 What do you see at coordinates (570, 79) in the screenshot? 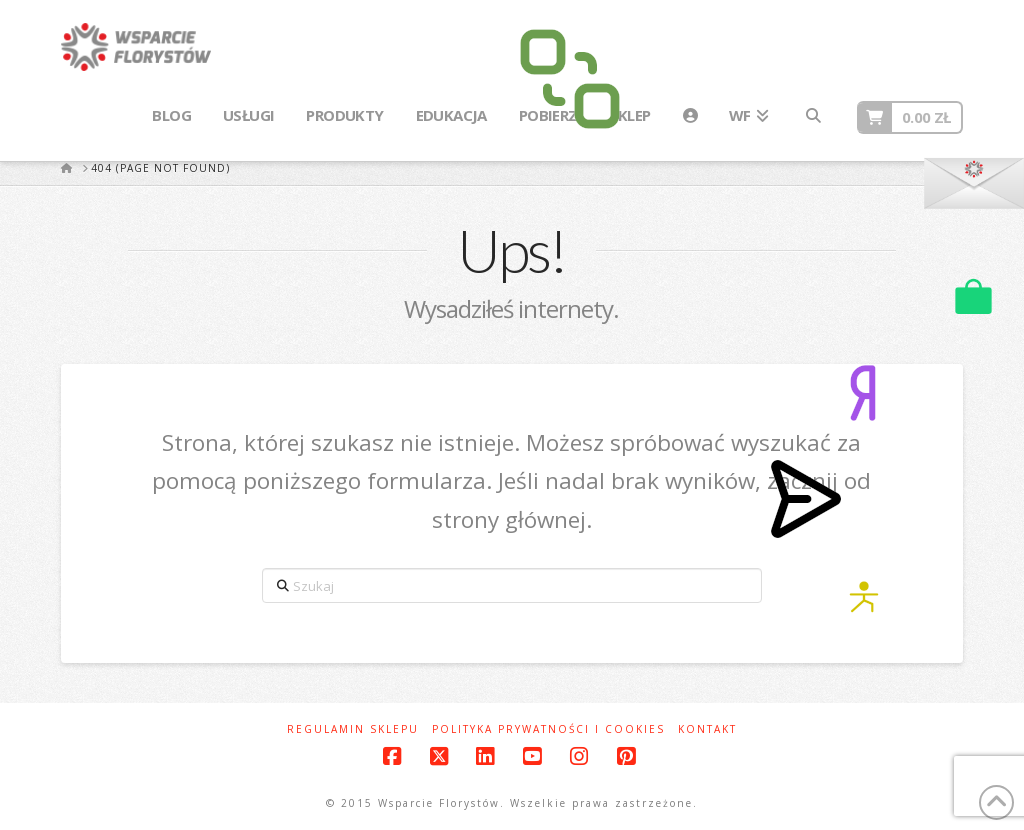
I see `send selected object to back of layer stack` at bounding box center [570, 79].